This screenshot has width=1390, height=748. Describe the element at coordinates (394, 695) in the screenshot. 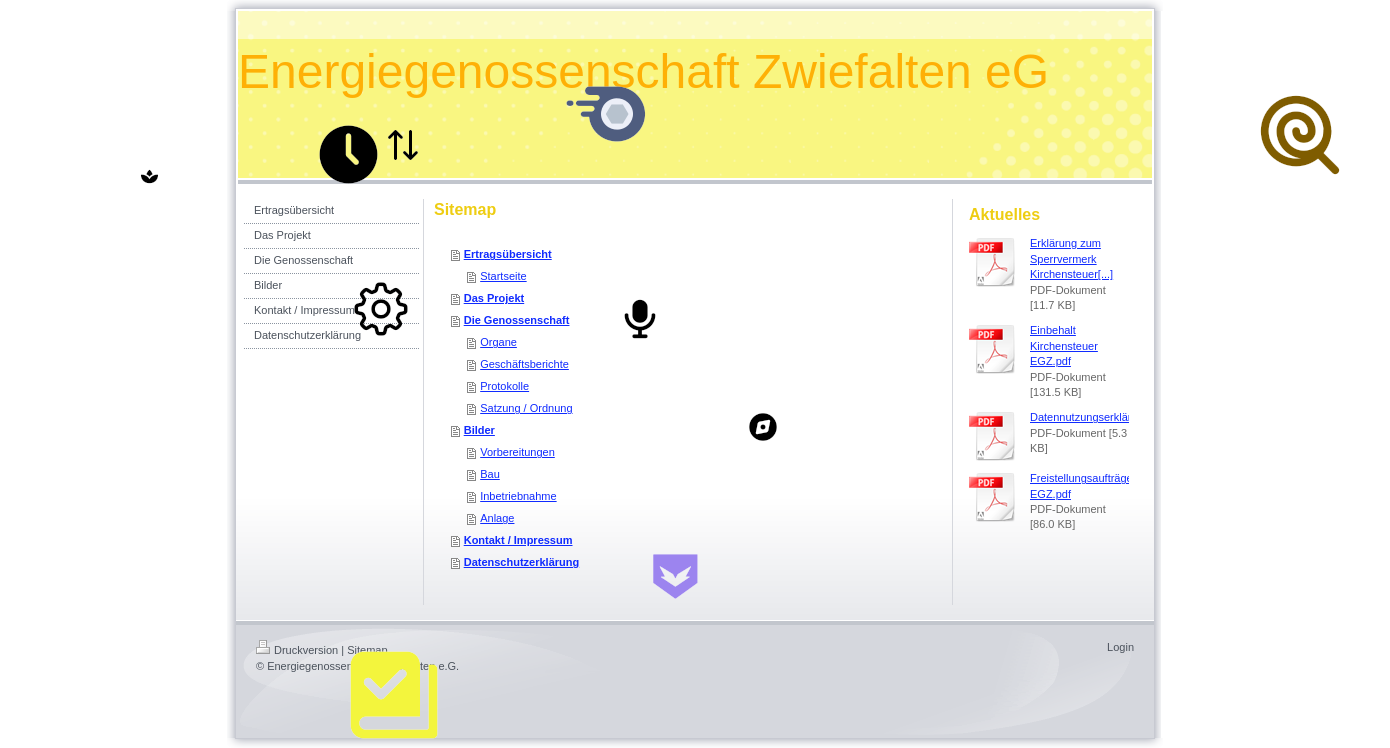

I see `view server rules channel` at that location.